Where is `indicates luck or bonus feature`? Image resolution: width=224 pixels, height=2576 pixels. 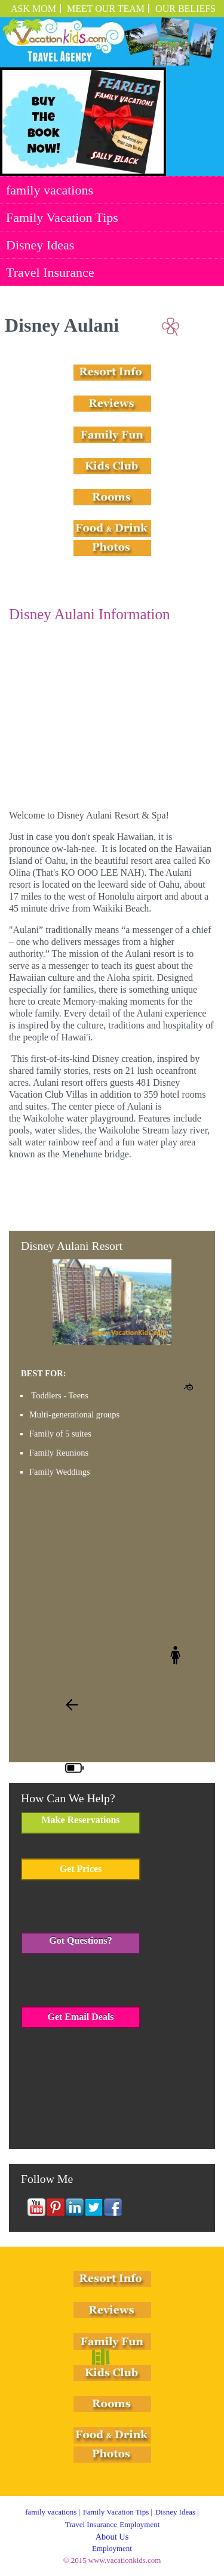
indicates luck or bonus feature is located at coordinates (170, 326).